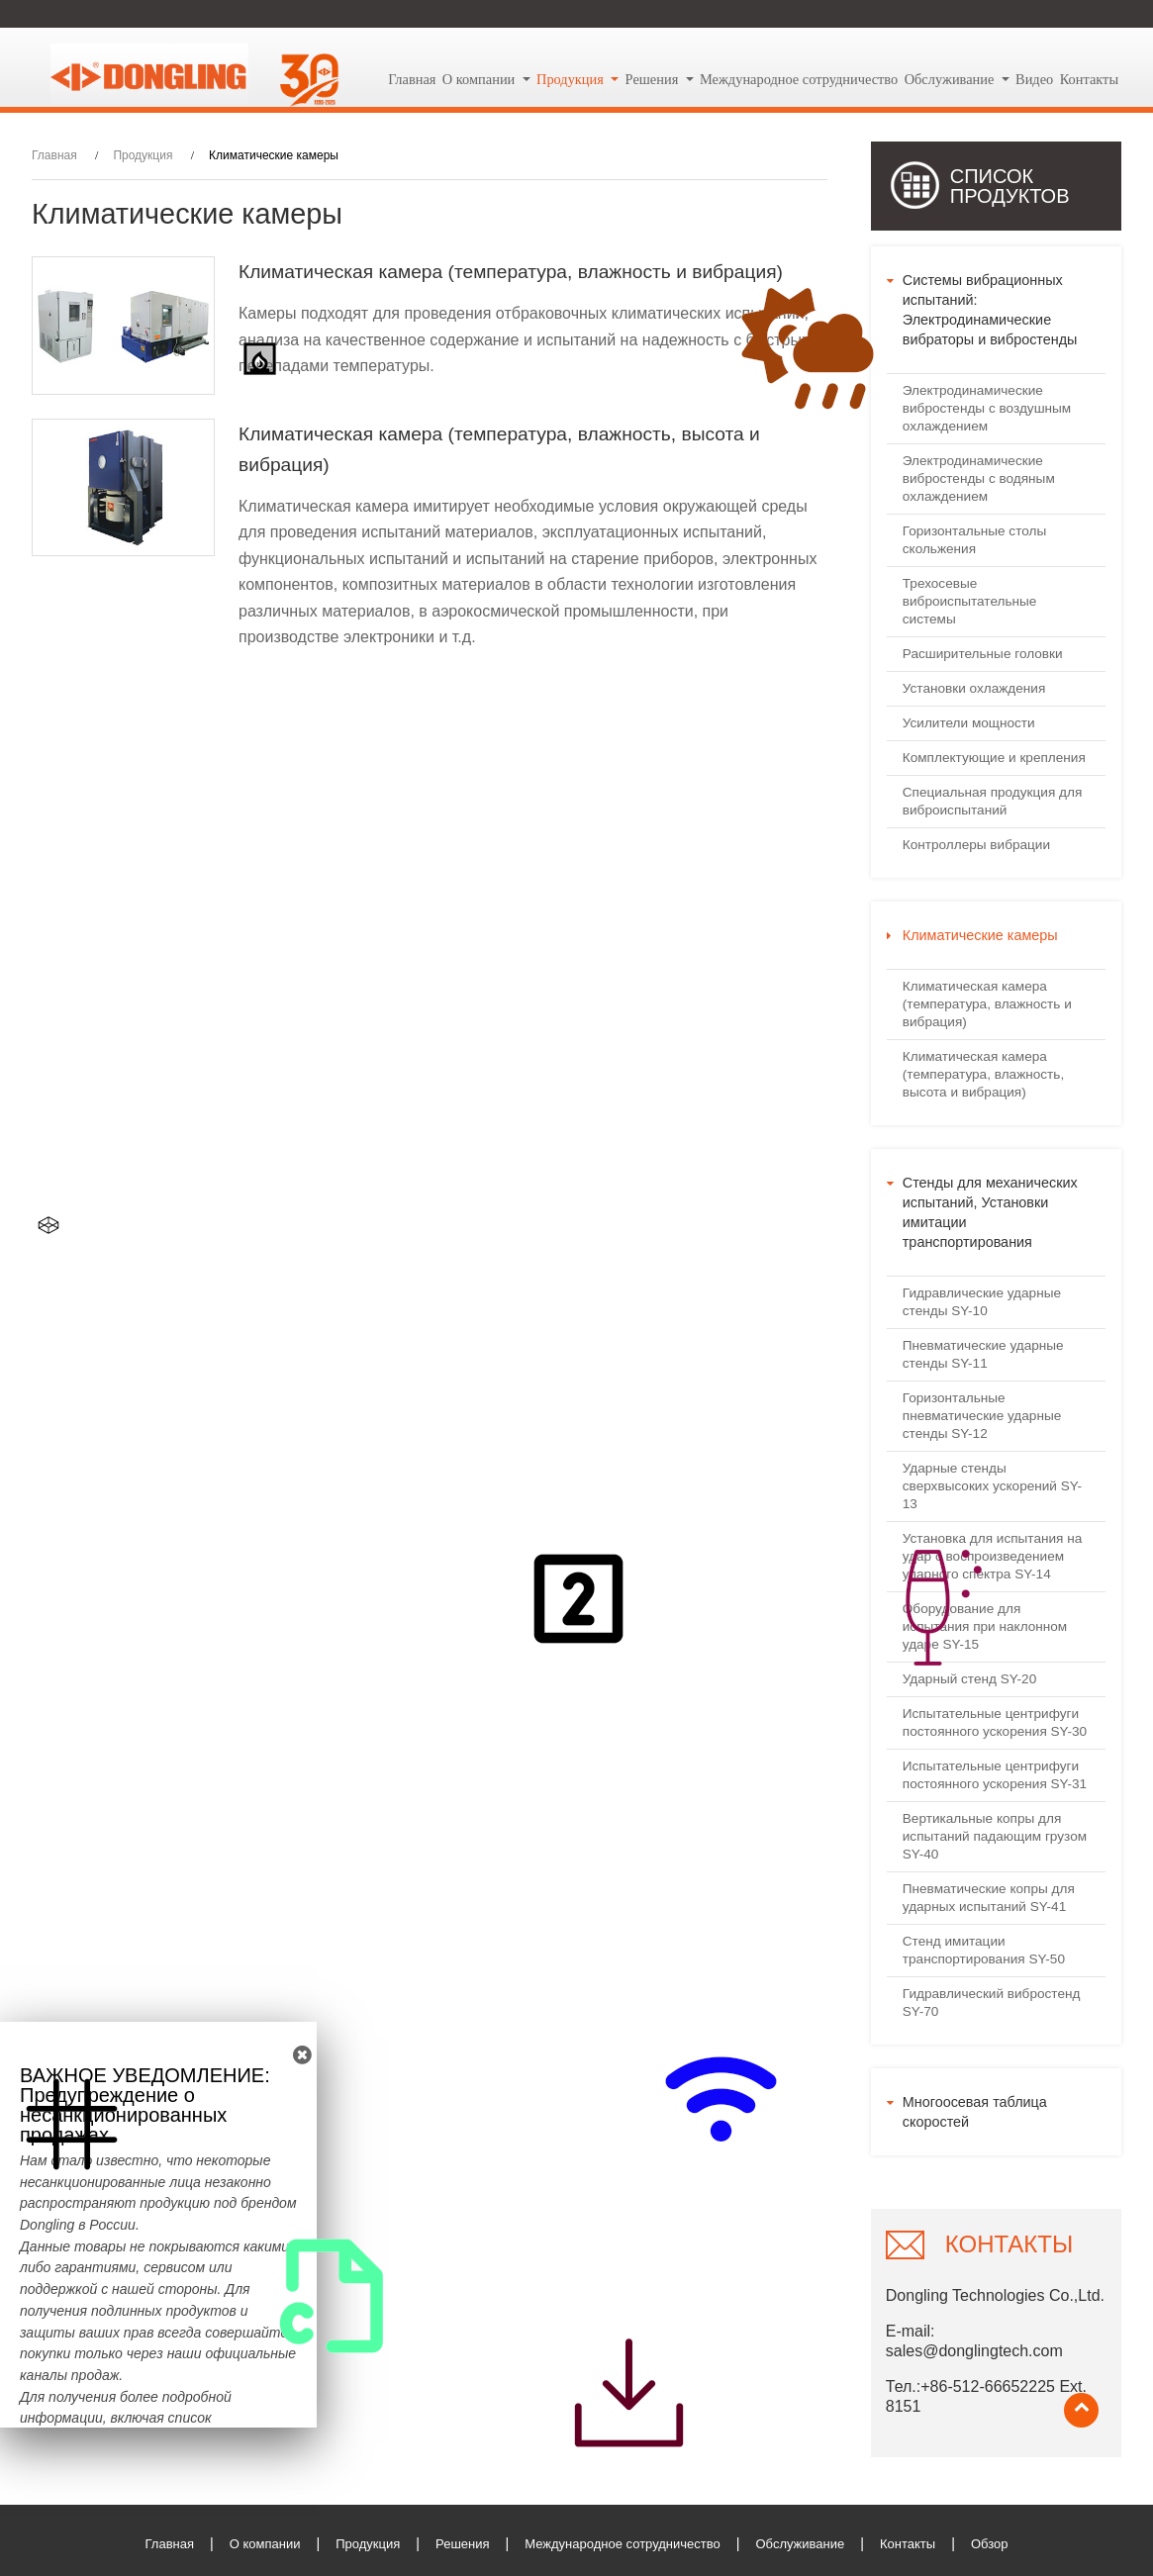  I want to click on view or browse hashtags, so click(71, 2124).